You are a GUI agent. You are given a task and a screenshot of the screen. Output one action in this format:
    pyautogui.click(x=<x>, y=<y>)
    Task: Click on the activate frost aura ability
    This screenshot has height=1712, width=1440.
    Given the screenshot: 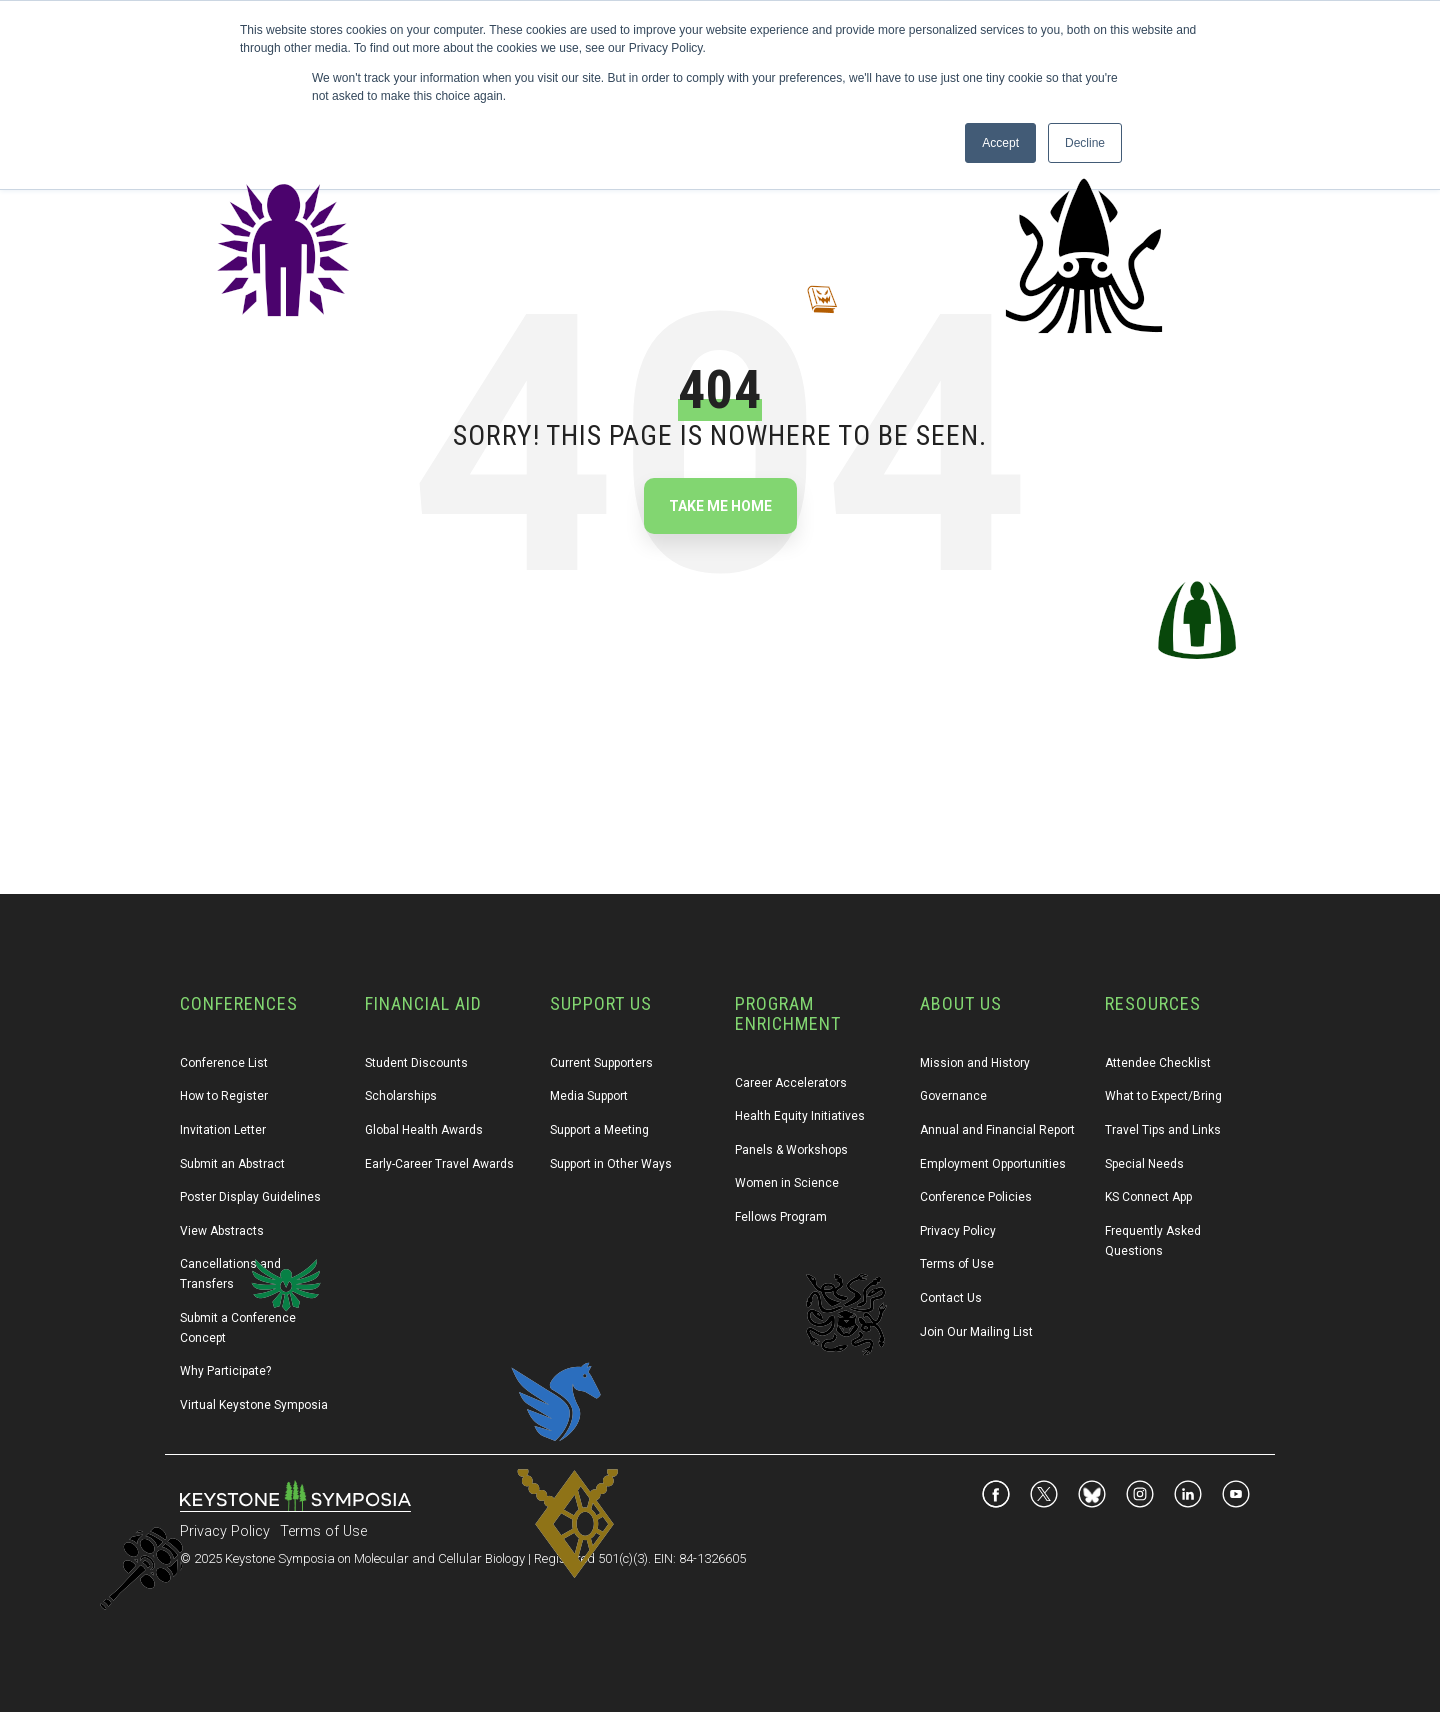 What is the action you would take?
    pyautogui.click(x=283, y=250)
    